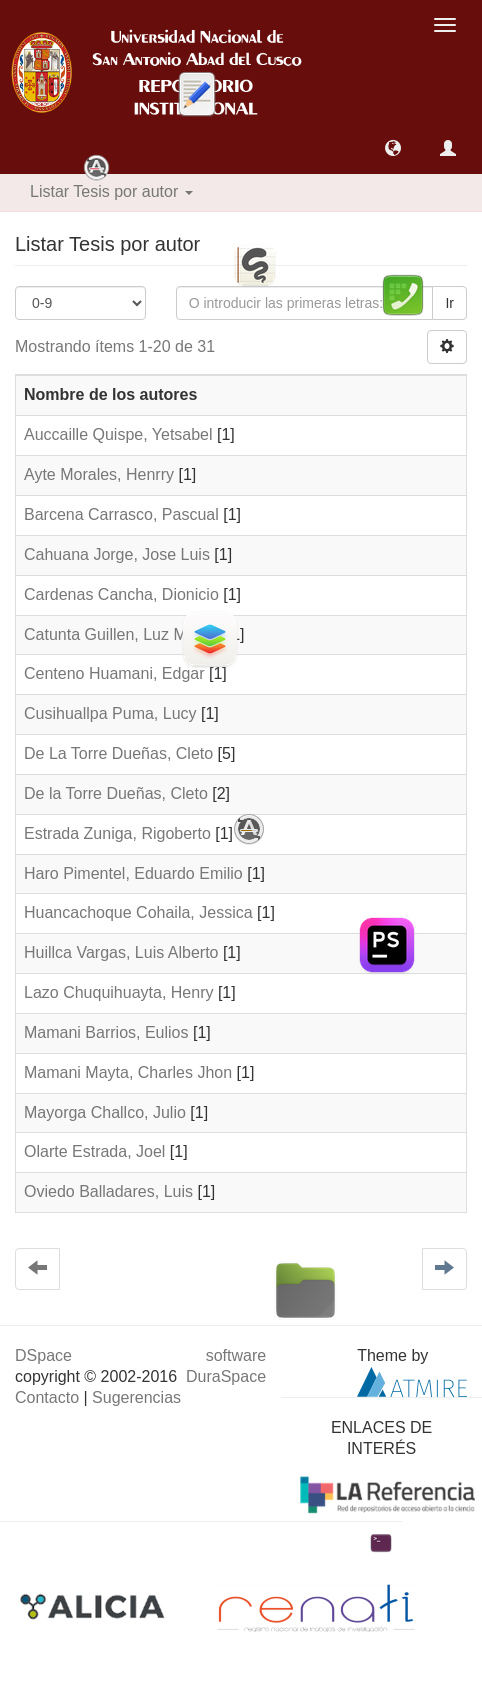 The image size is (482, 1685). What do you see at coordinates (197, 94) in the screenshot?
I see `open the text editor application` at bounding box center [197, 94].